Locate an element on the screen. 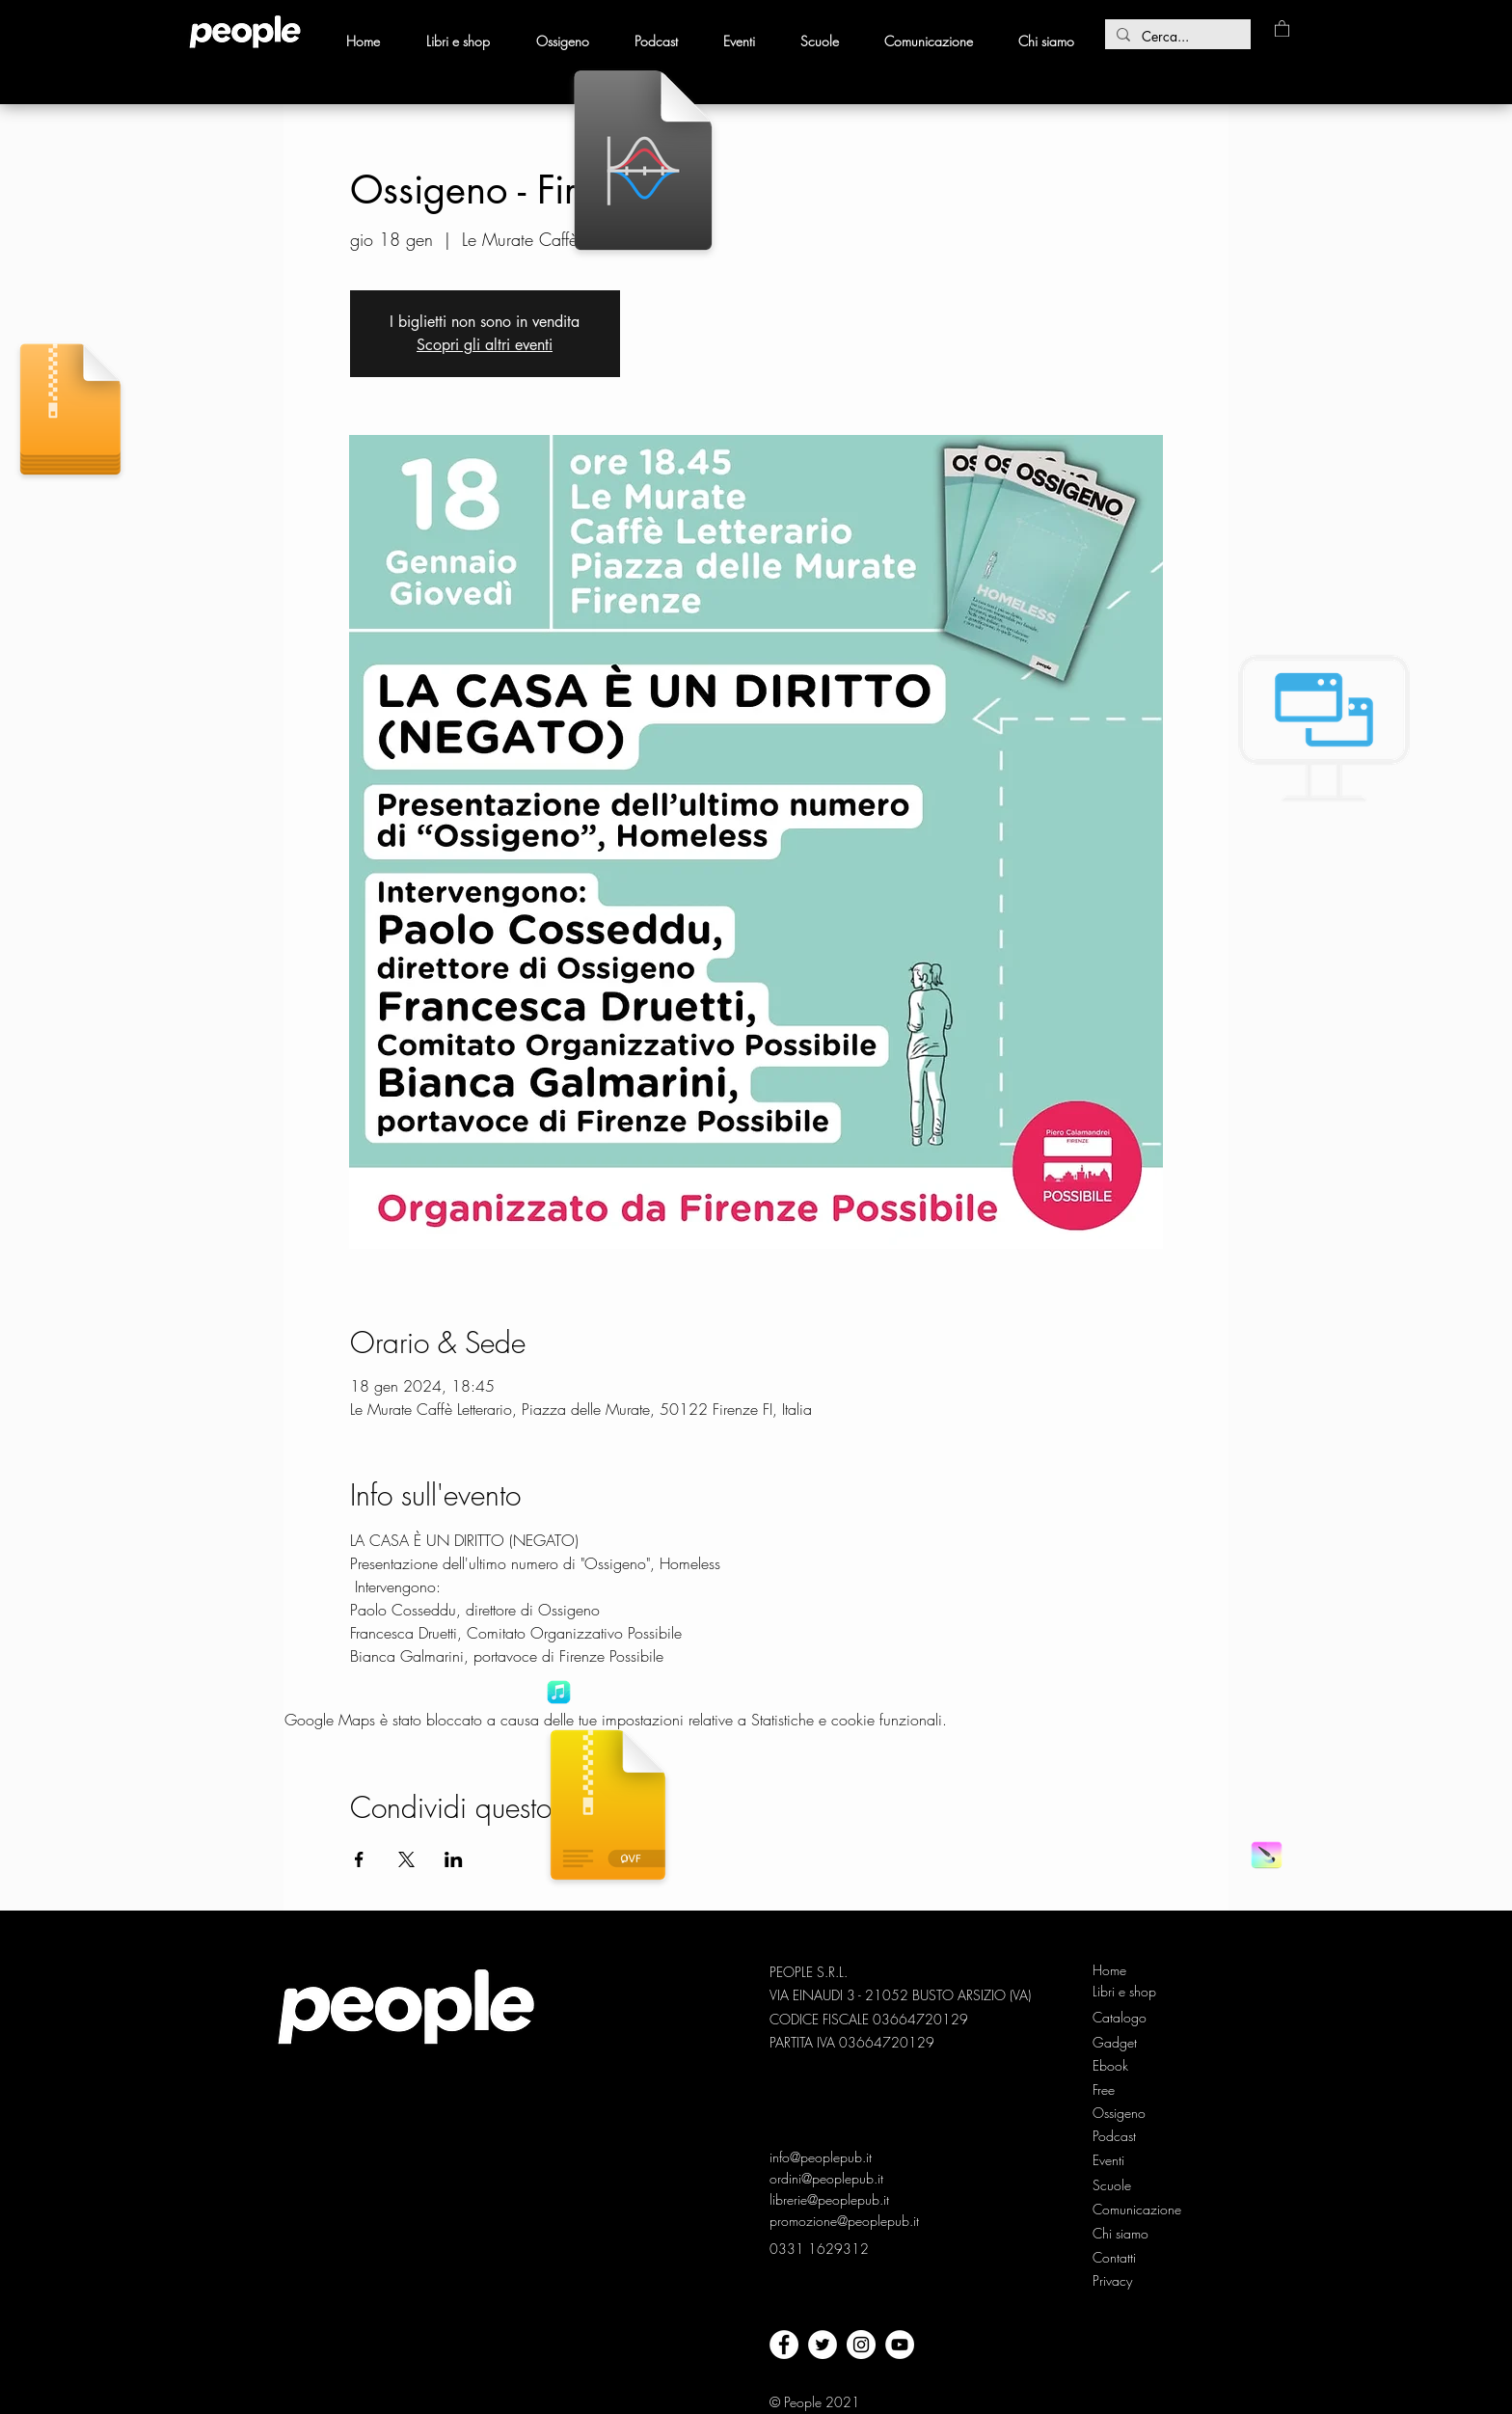 The width and height of the screenshot is (1512, 2414). rotate display to normal orientation is located at coordinates (1324, 728).